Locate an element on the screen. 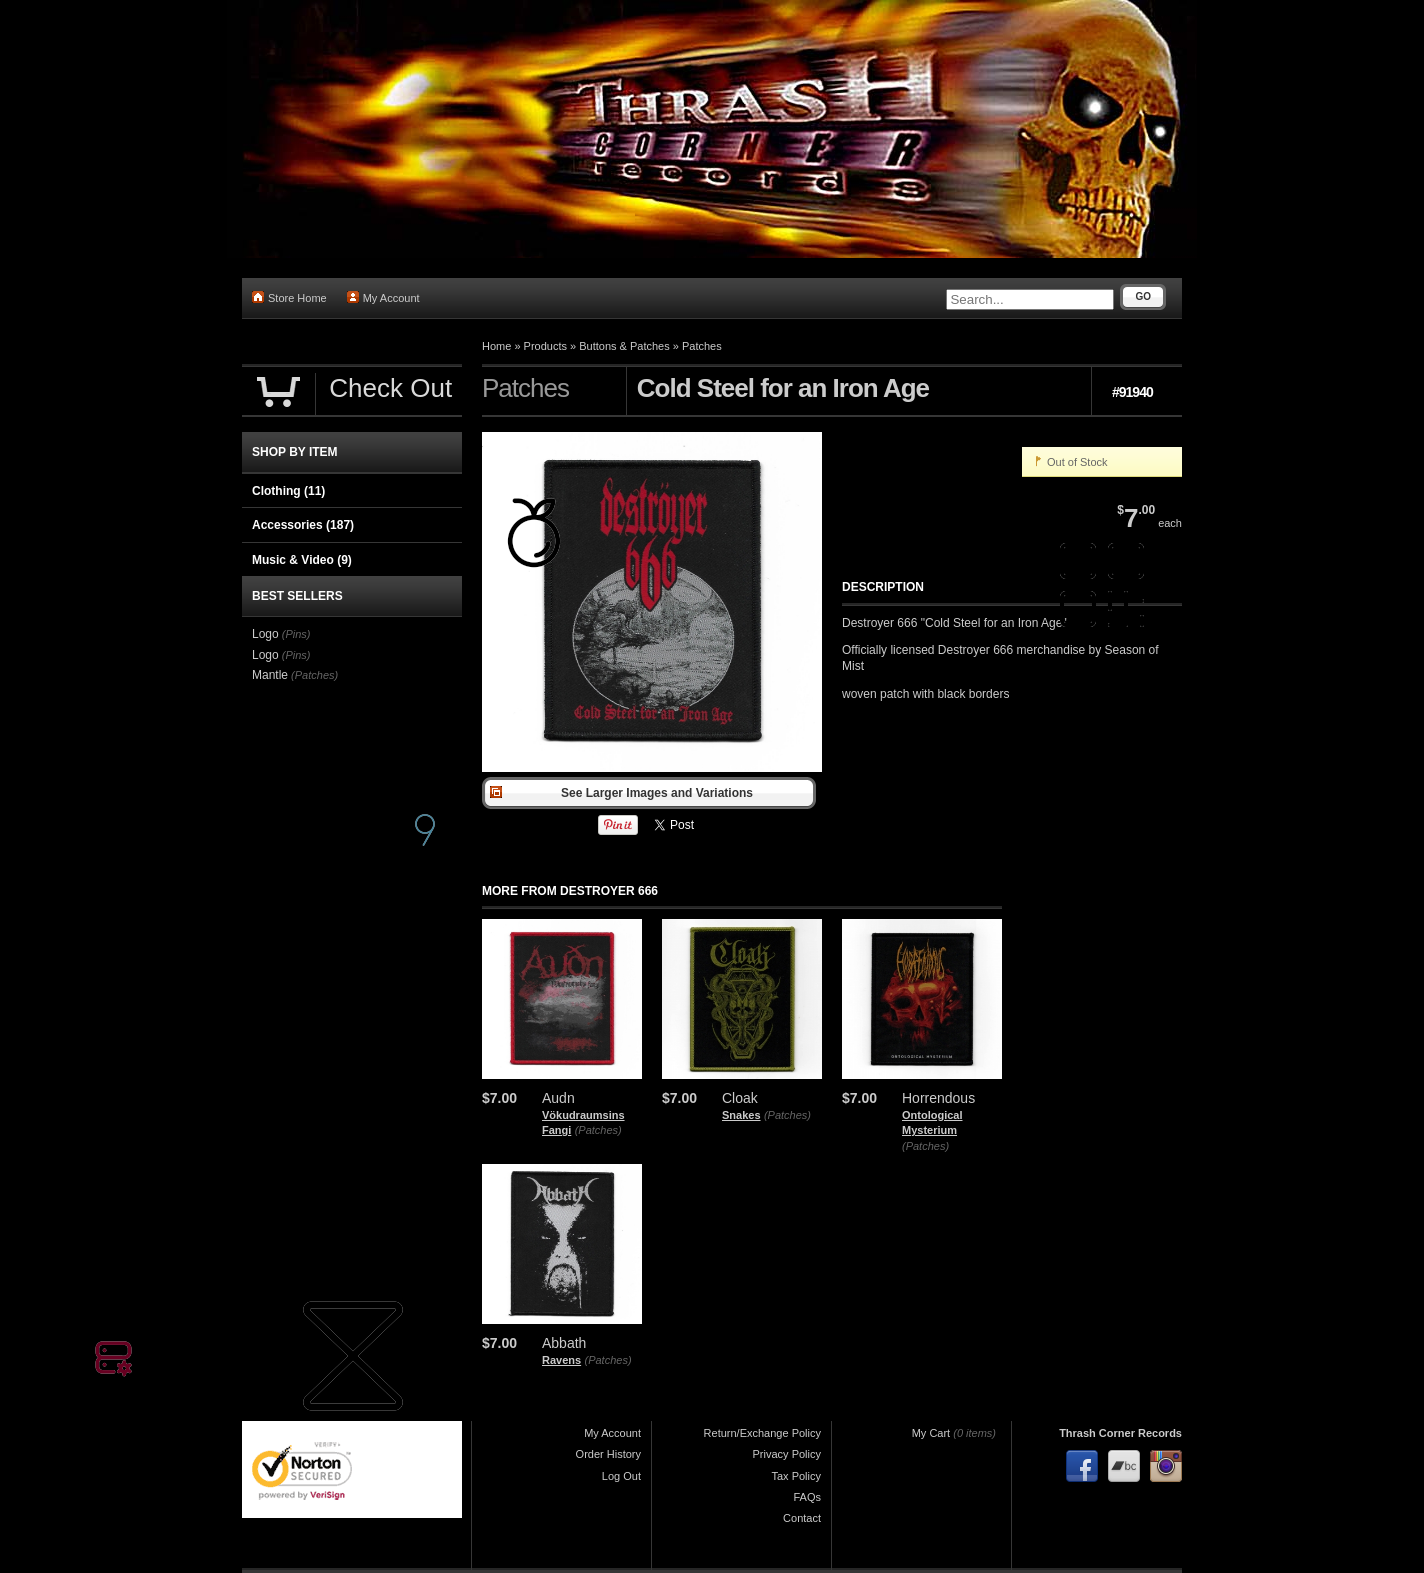 This screenshot has width=1424, height=1573. scan or generate a qr code is located at coordinates (1102, 585).